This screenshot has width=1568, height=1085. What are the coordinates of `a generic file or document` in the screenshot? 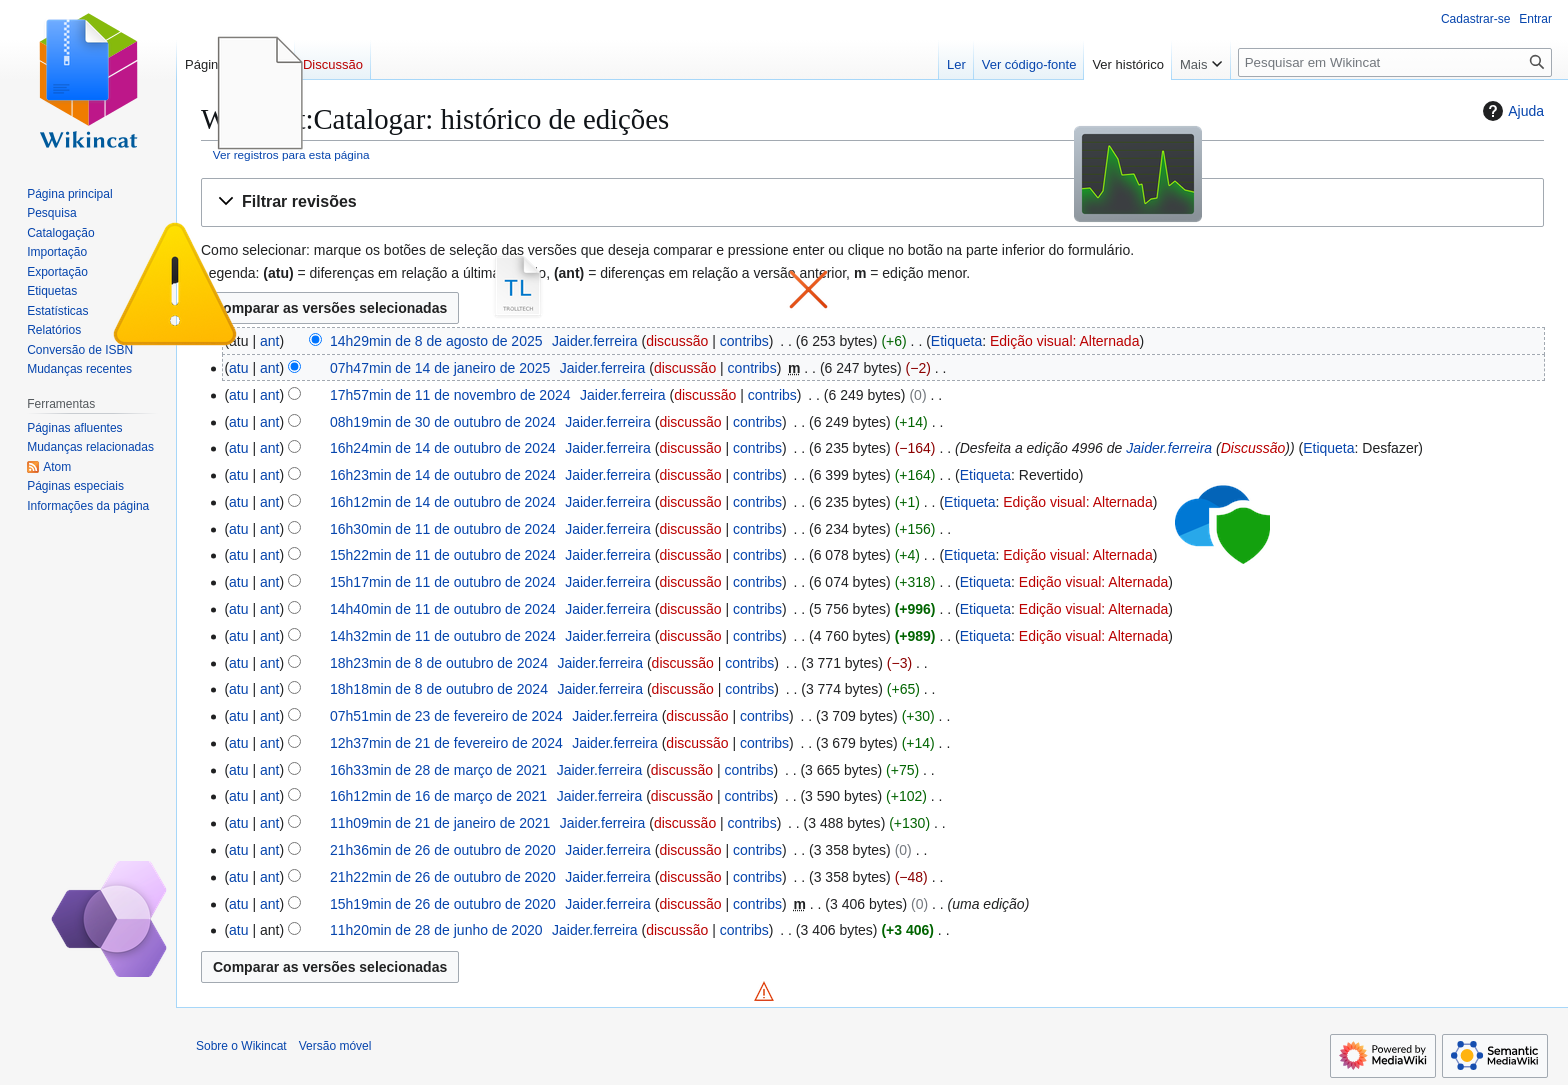 It's located at (260, 93).